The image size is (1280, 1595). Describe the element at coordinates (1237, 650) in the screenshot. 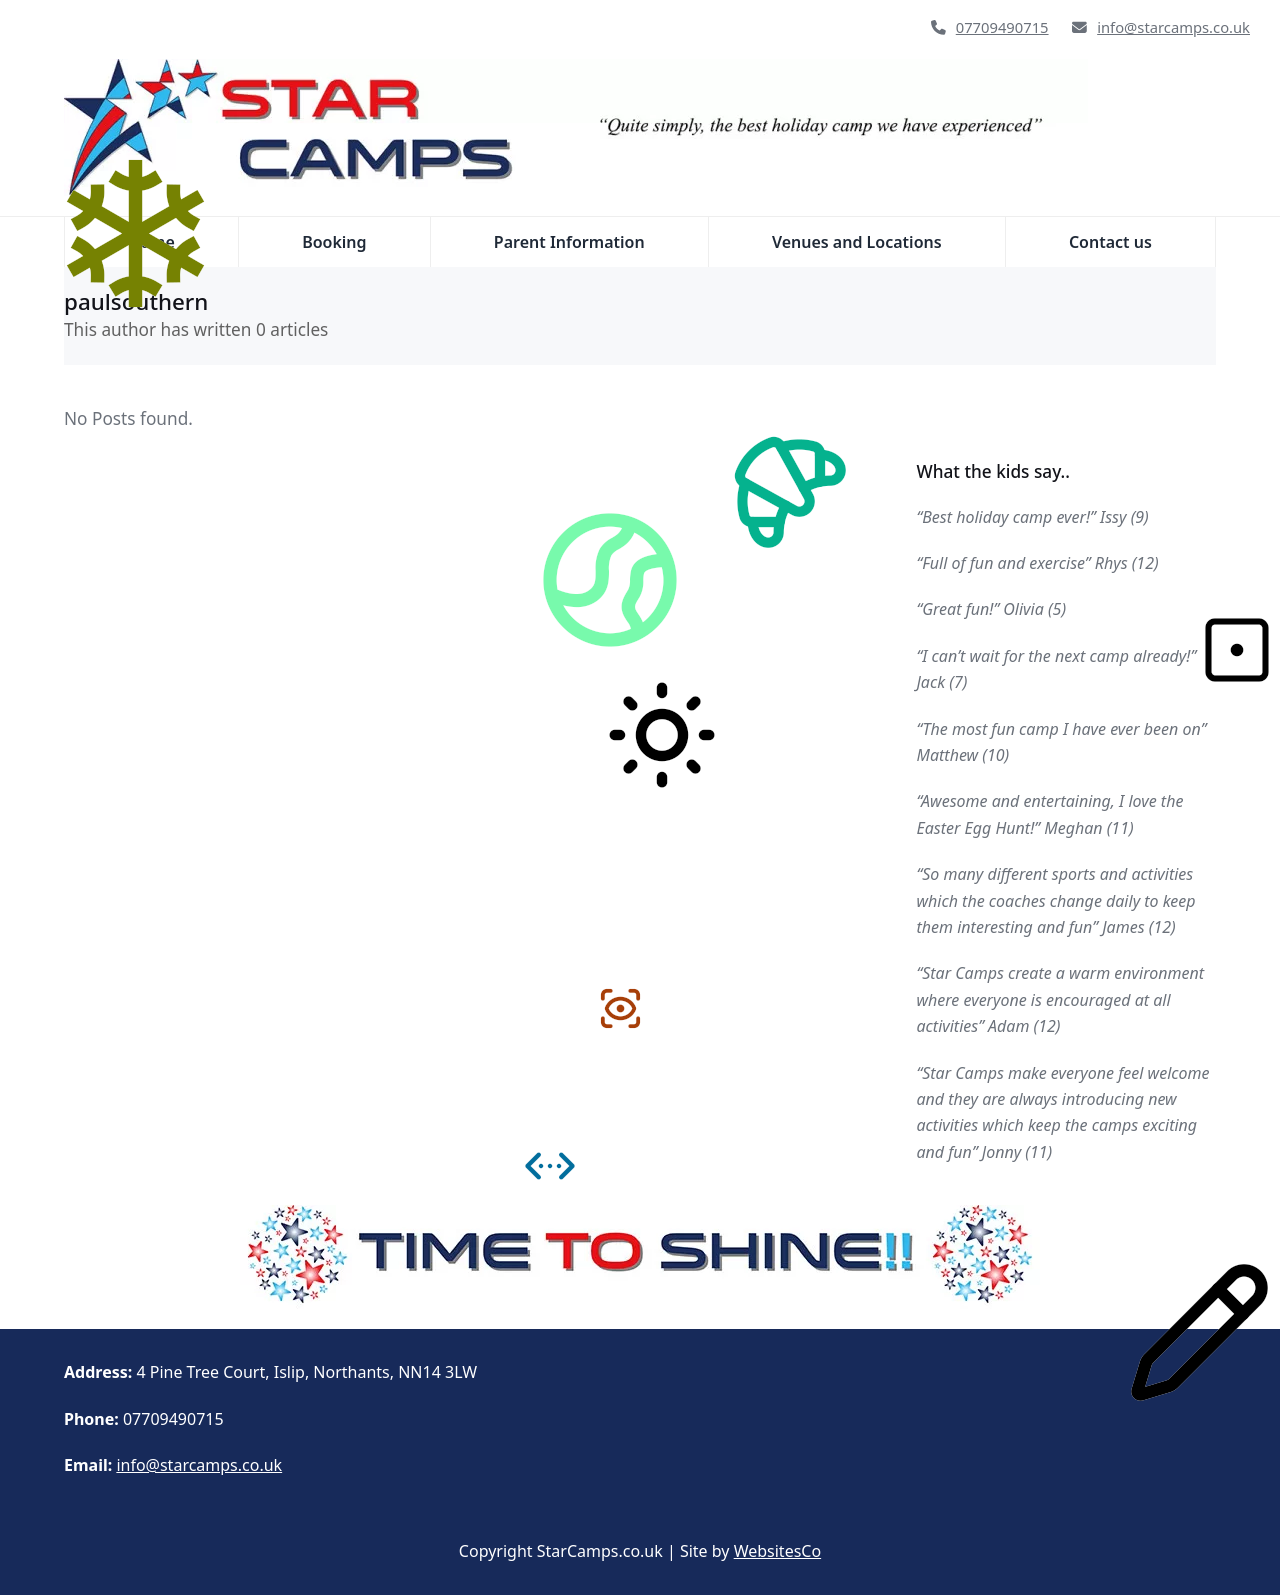

I see `indicates a selected or active state` at that location.